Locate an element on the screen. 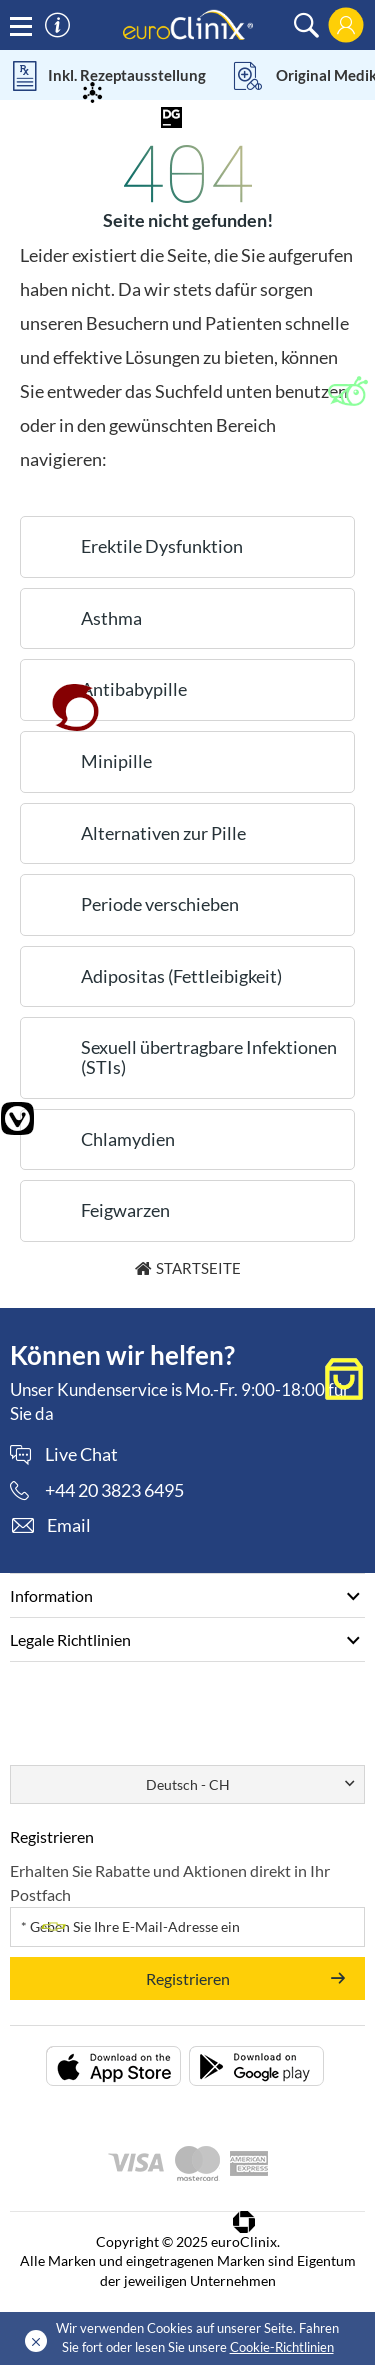 The image size is (375, 2365). view your shopping bag is located at coordinates (344, 1379).